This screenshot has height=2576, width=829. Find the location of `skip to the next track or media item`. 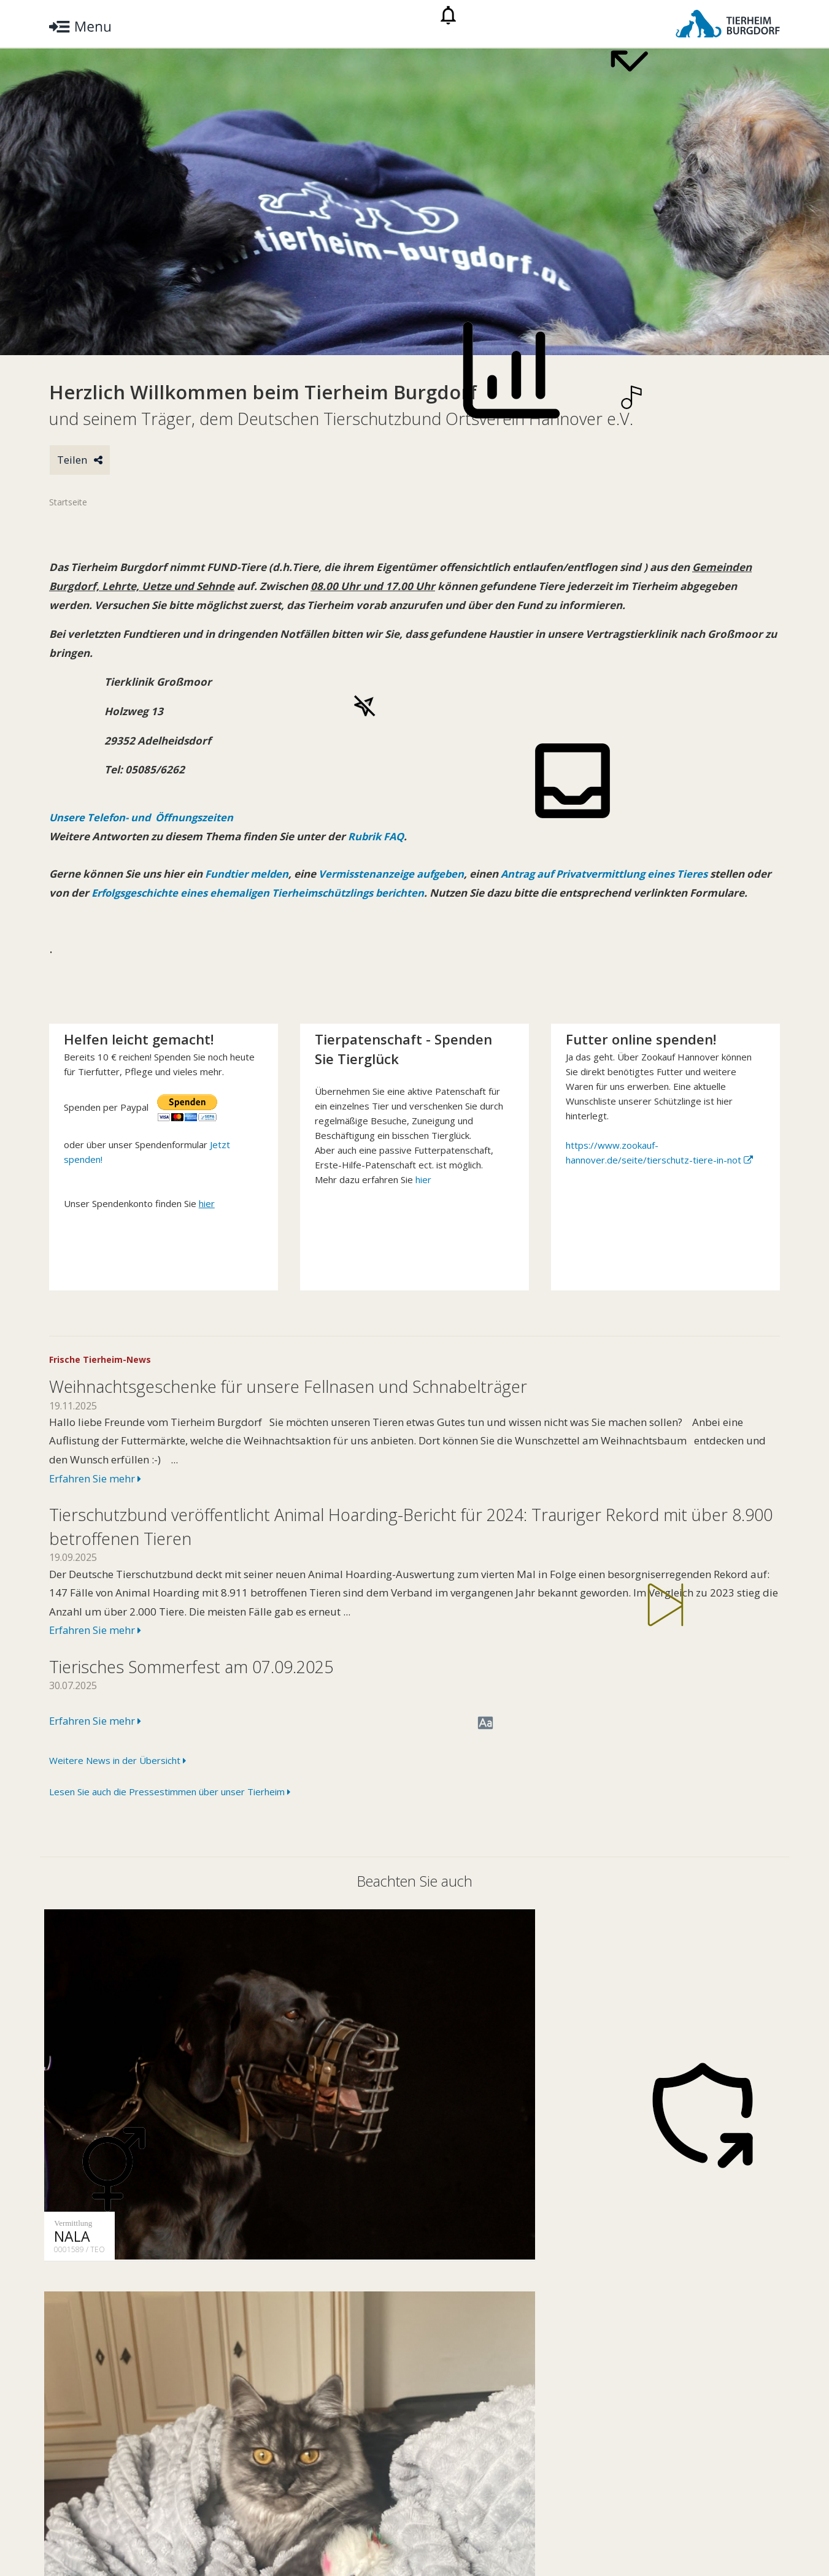

skip to the next track or media item is located at coordinates (665, 1604).